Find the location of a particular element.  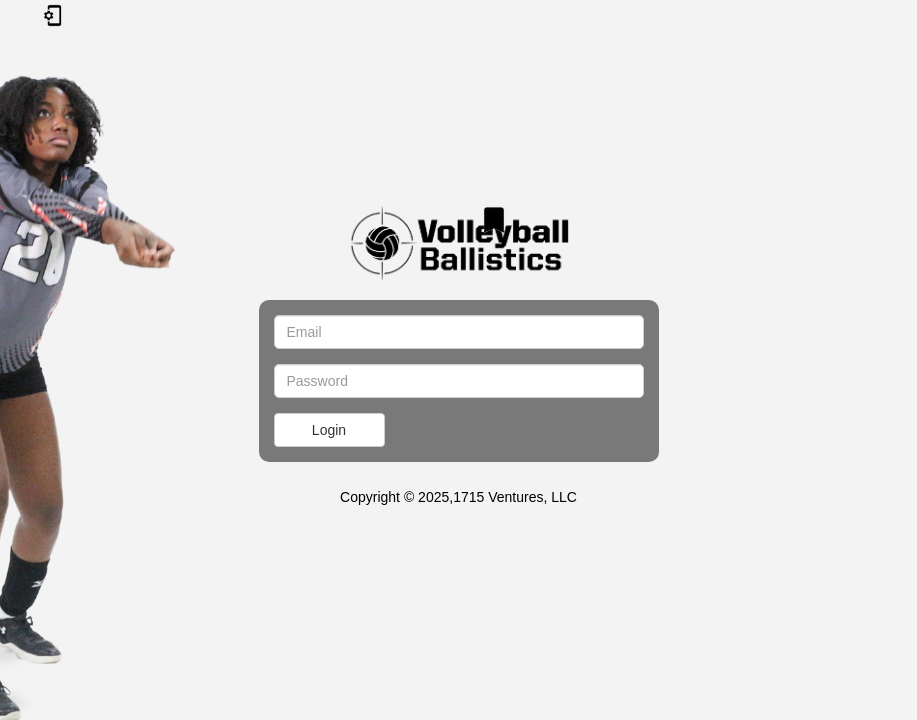

save this item for later is located at coordinates (494, 220).